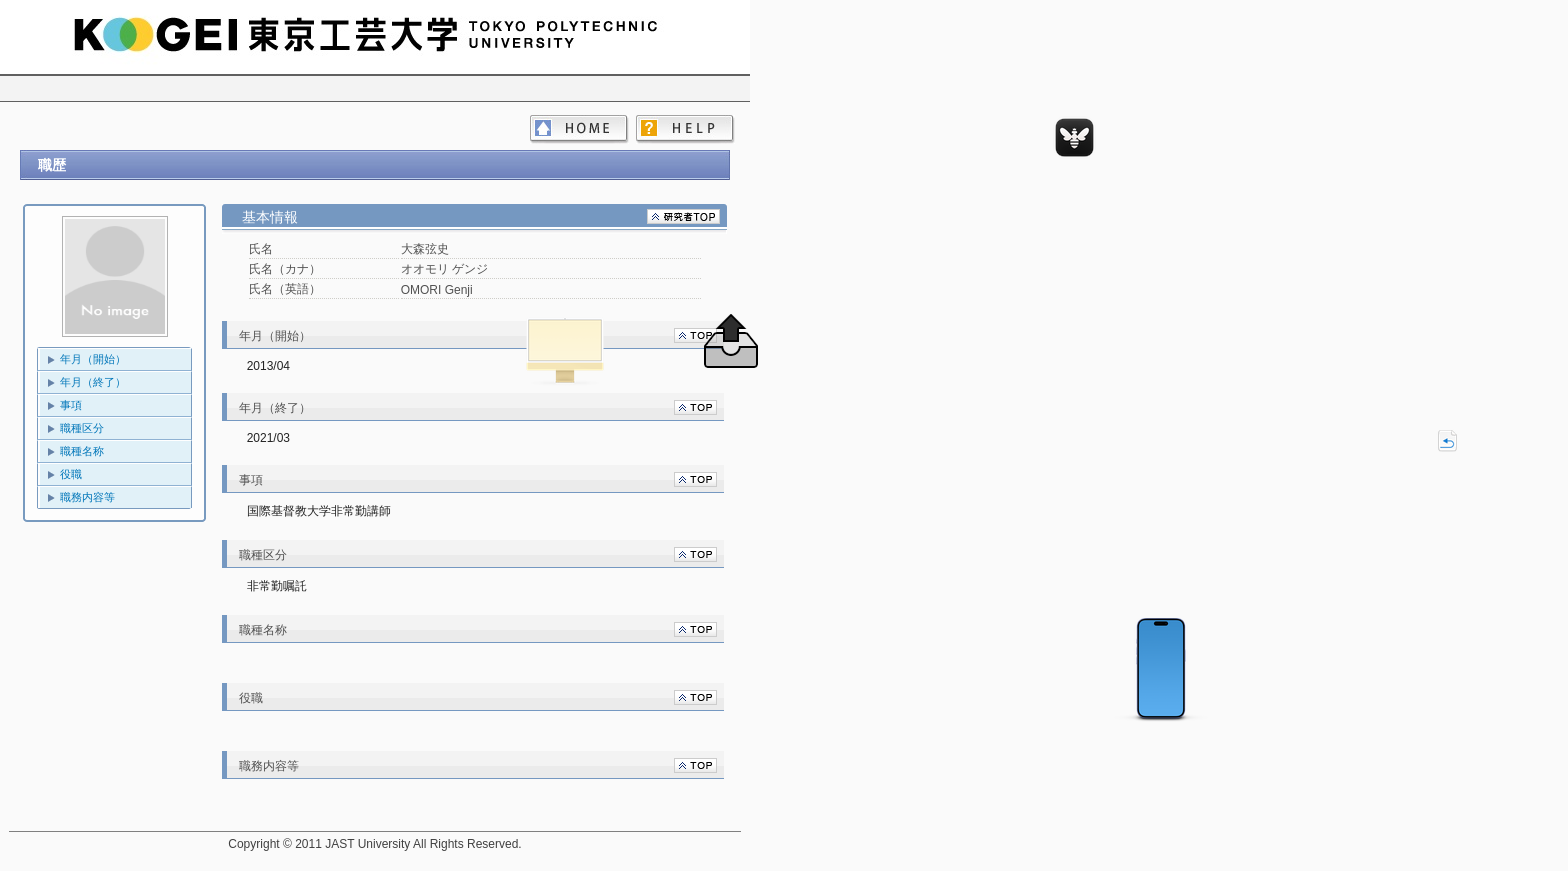  Describe the element at coordinates (1074, 137) in the screenshot. I see `open Kandji Self Service app for device management` at that location.